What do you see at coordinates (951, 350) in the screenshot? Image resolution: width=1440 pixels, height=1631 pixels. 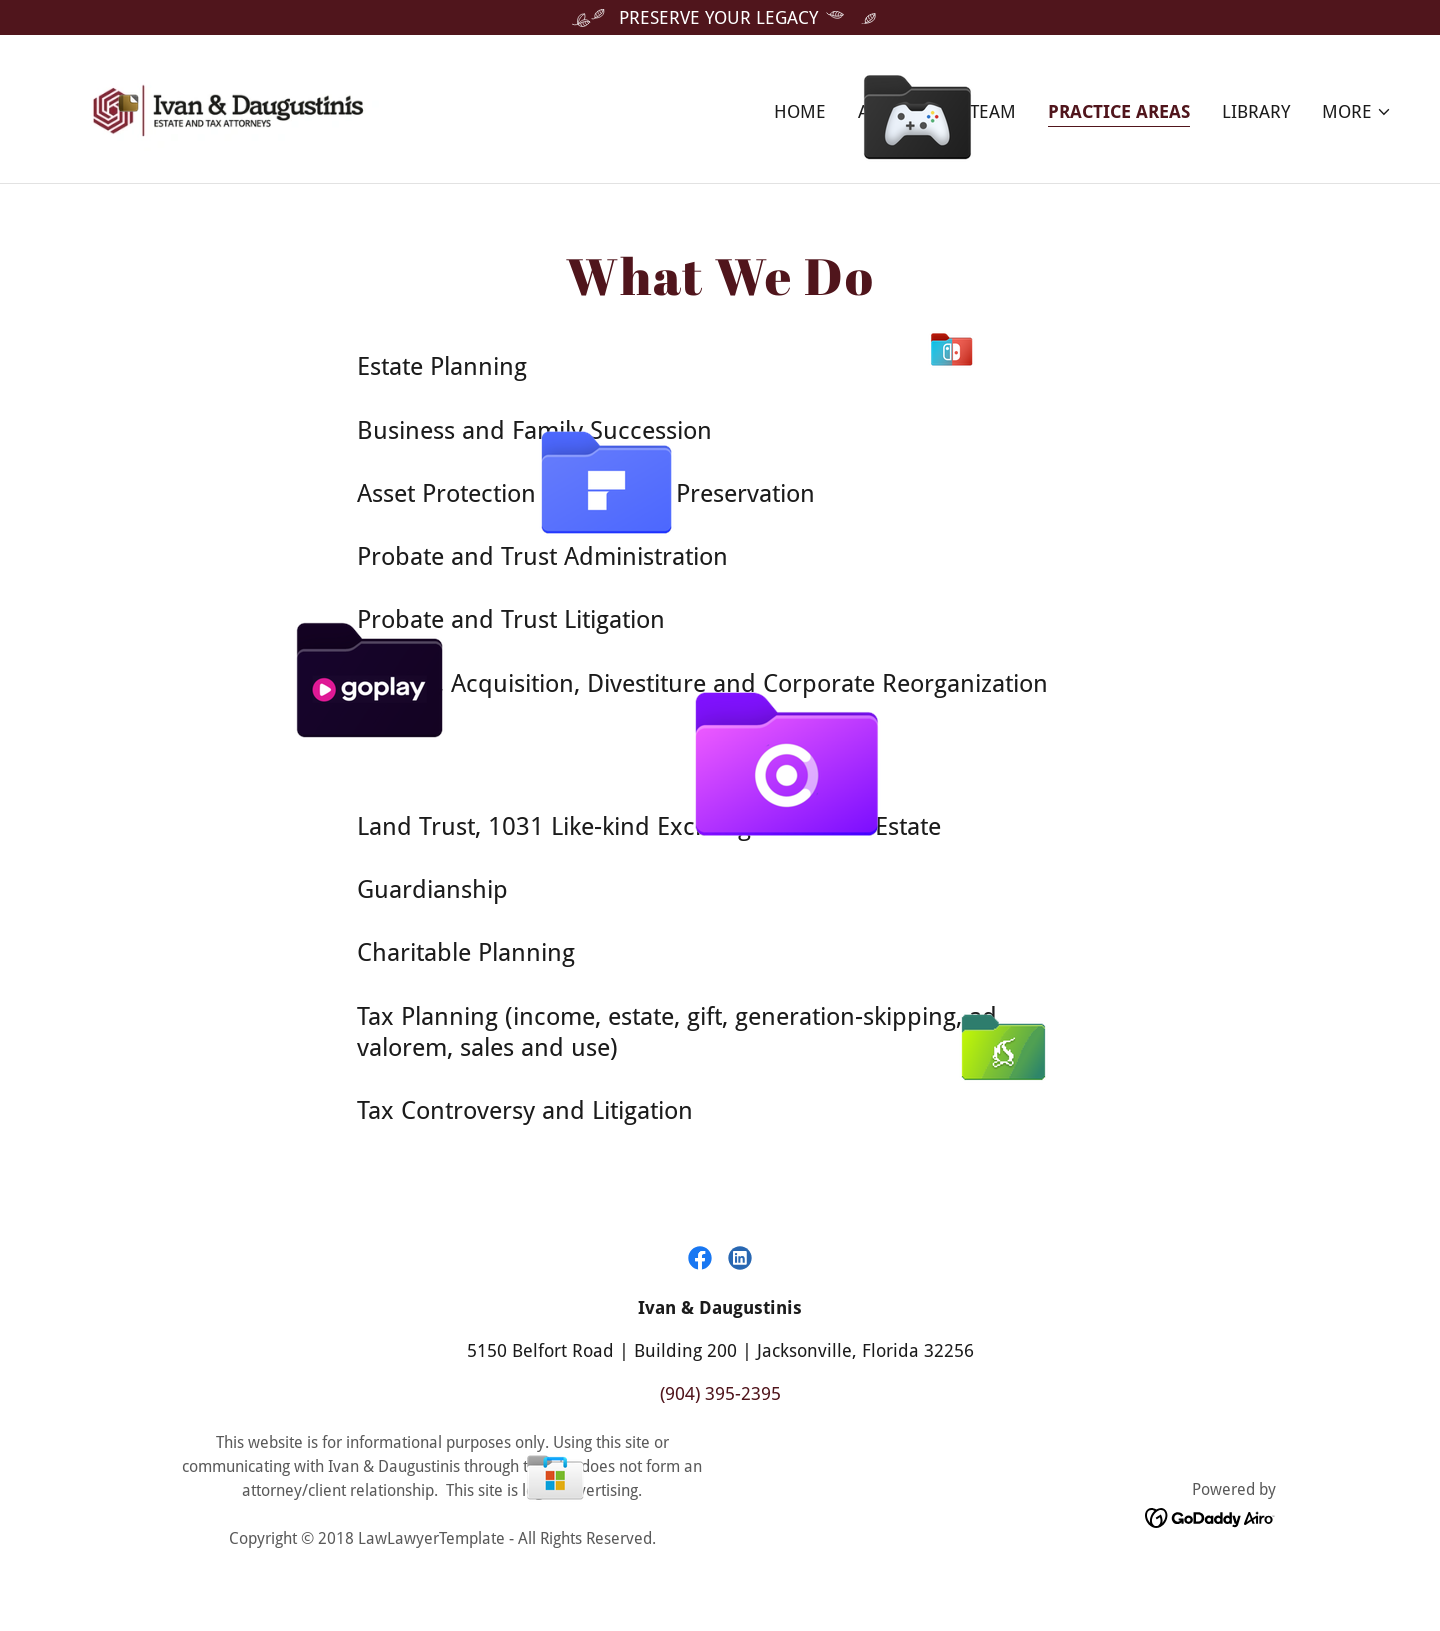 I see `folder containing nintendo switch games or related files` at bounding box center [951, 350].